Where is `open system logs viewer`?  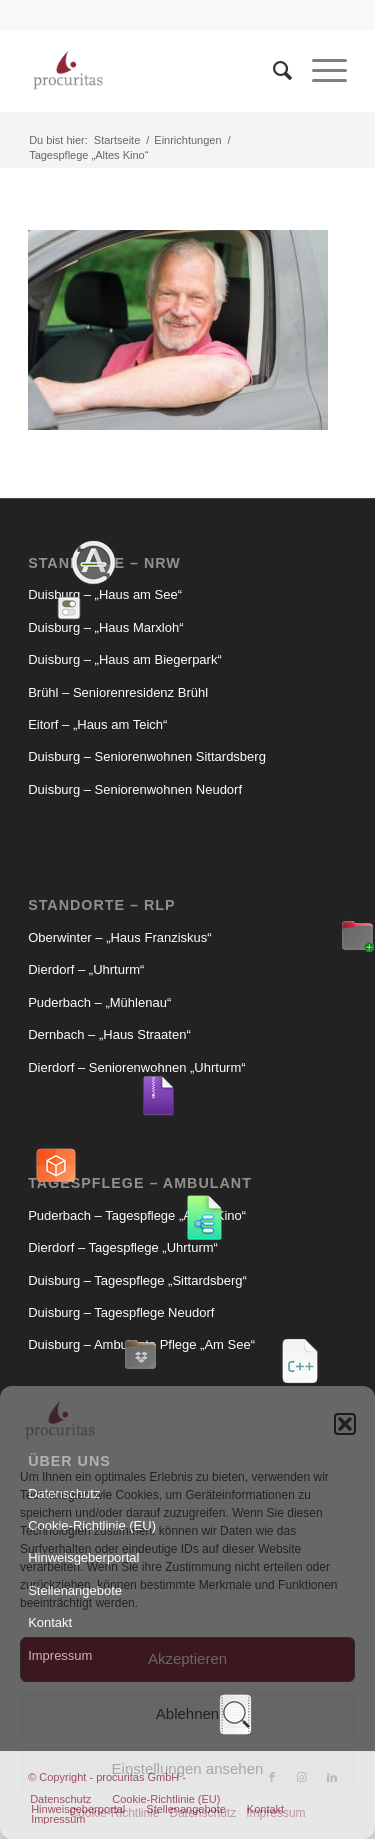
open system logs viewer is located at coordinates (235, 1714).